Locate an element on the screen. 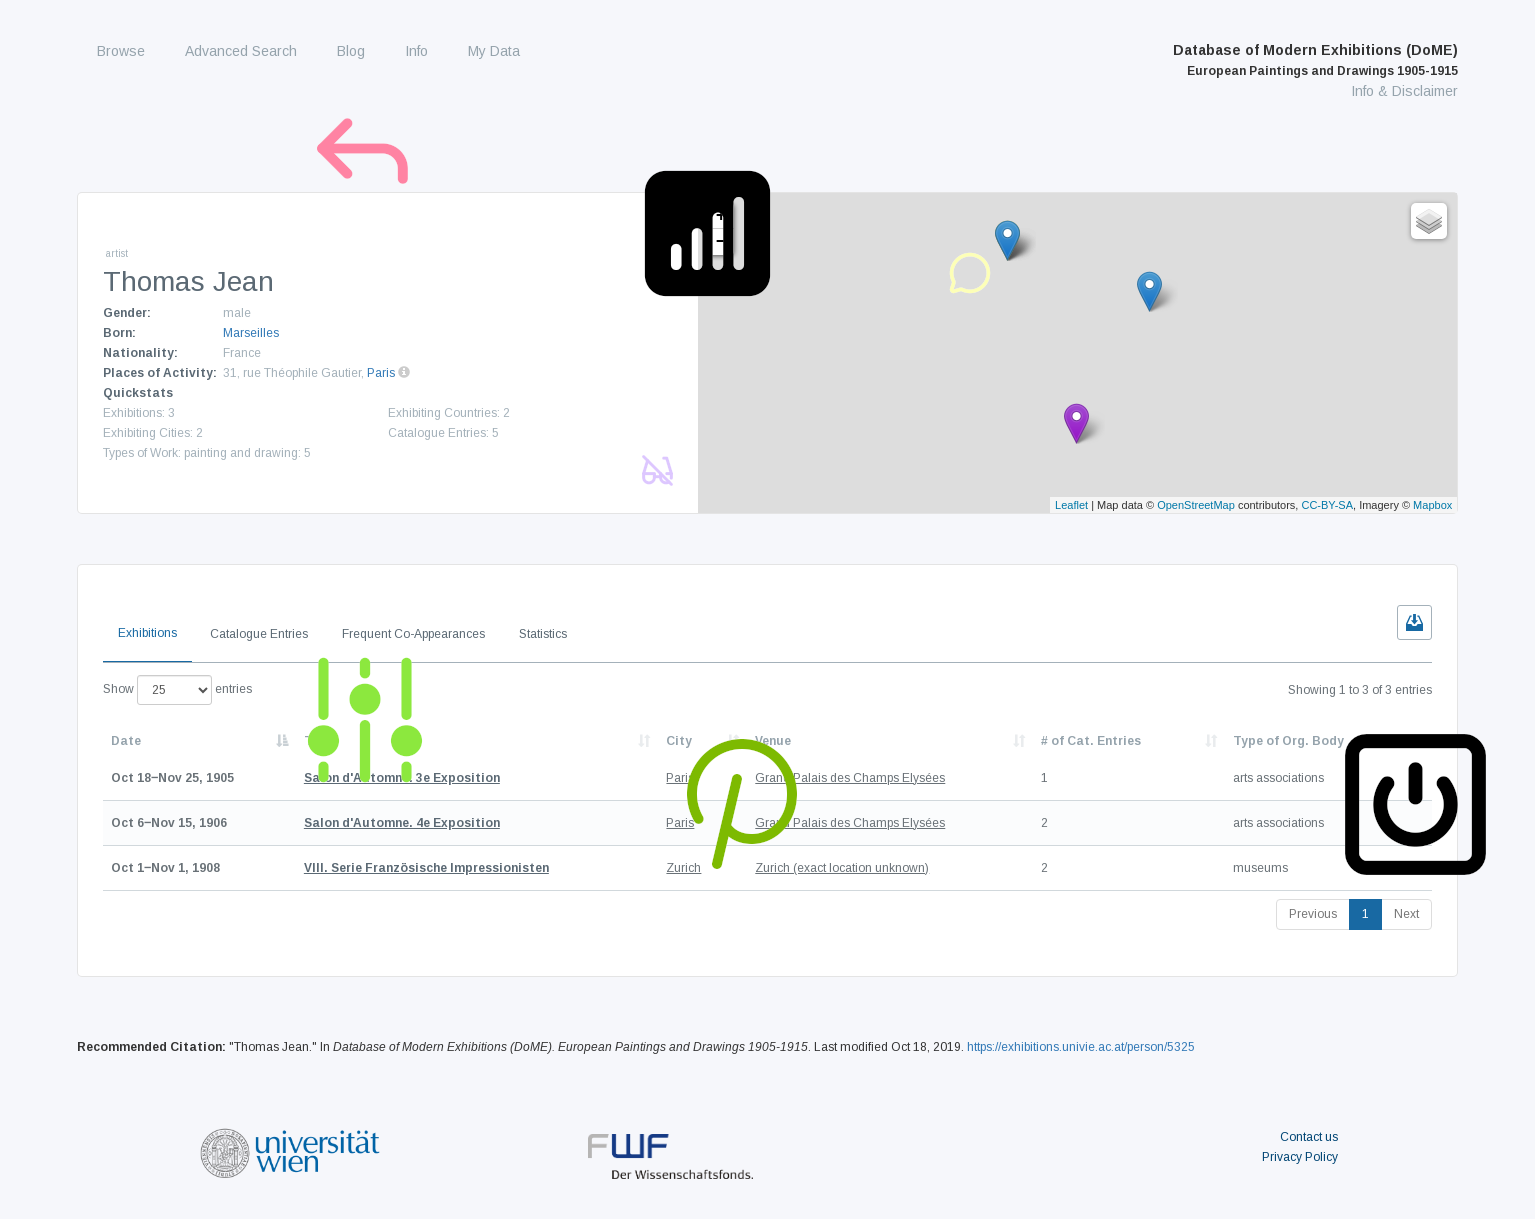  open chat or messaging is located at coordinates (970, 273).